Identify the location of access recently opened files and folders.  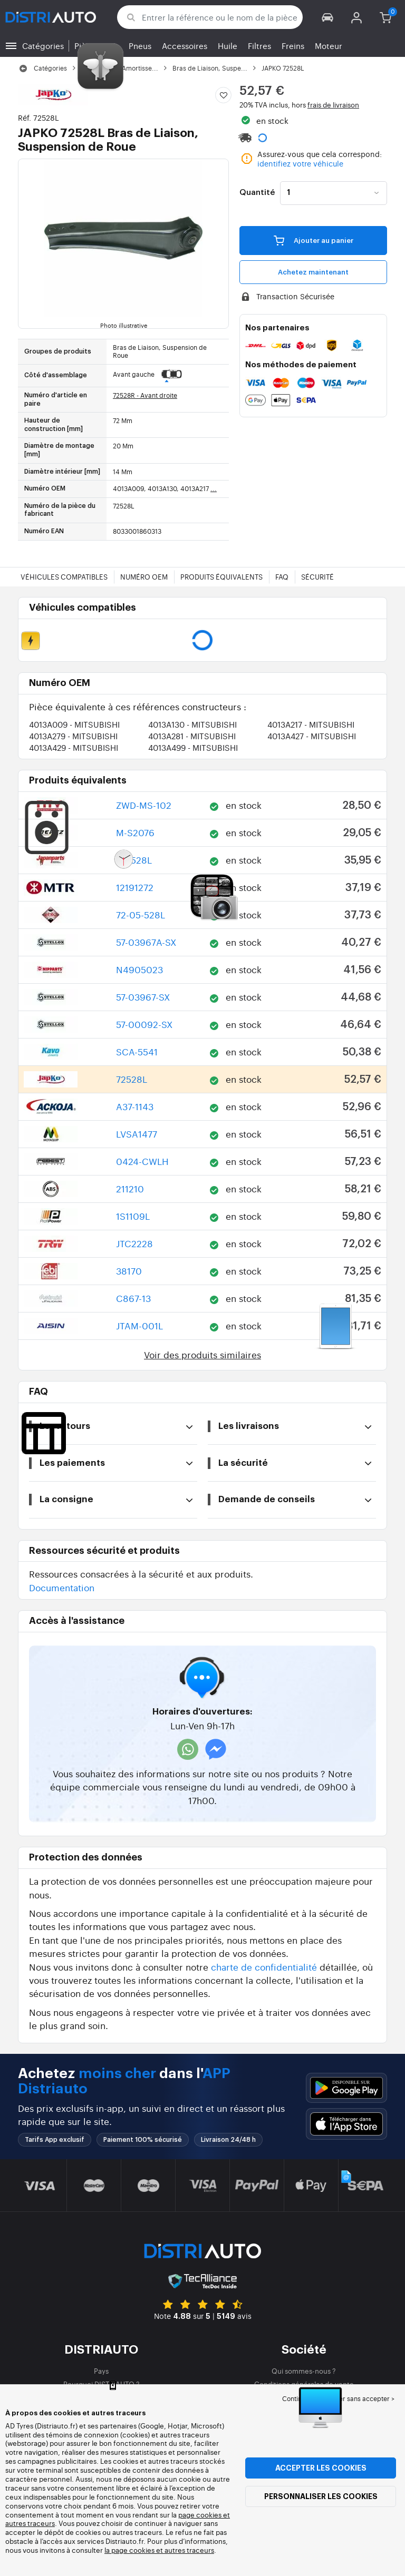
(123, 859).